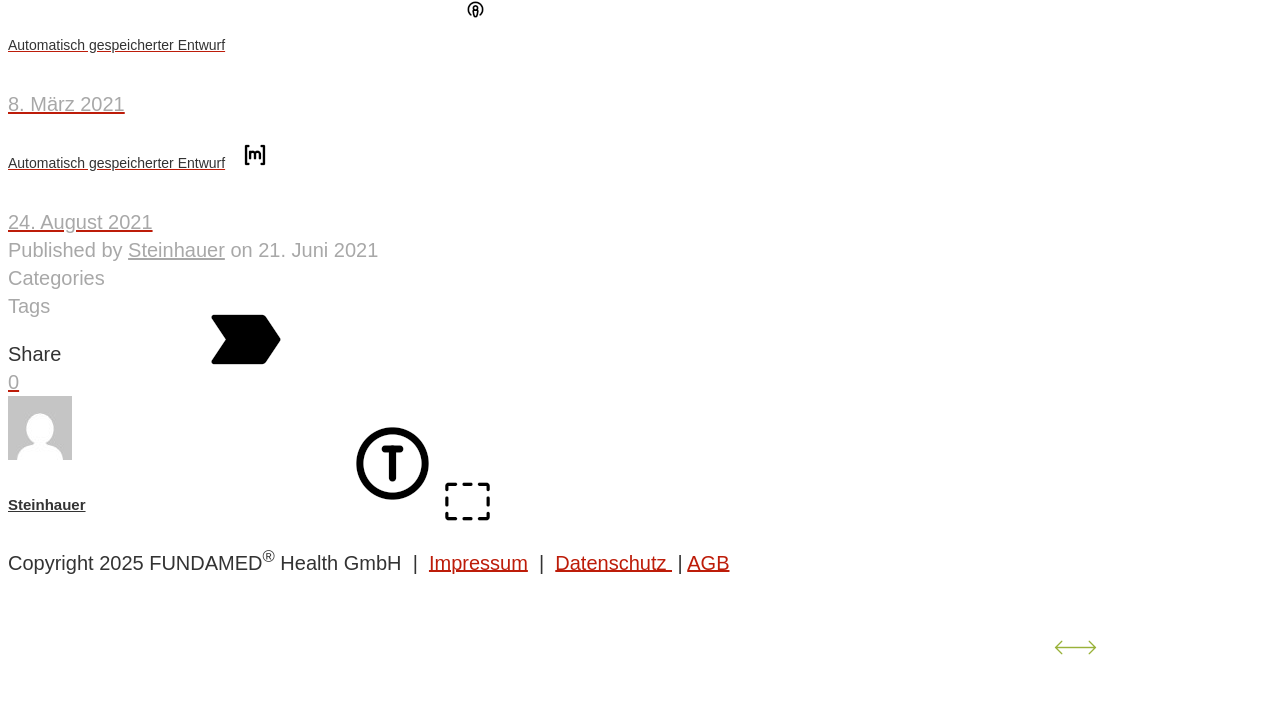 This screenshot has height=720, width=1270. Describe the element at coordinates (475, 9) in the screenshot. I see `open Apple Podcasts app` at that location.